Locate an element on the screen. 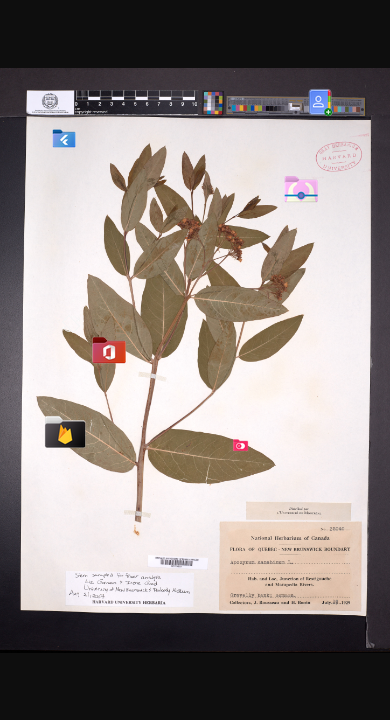 The height and width of the screenshot is (720, 390). add a new contact is located at coordinates (320, 102).